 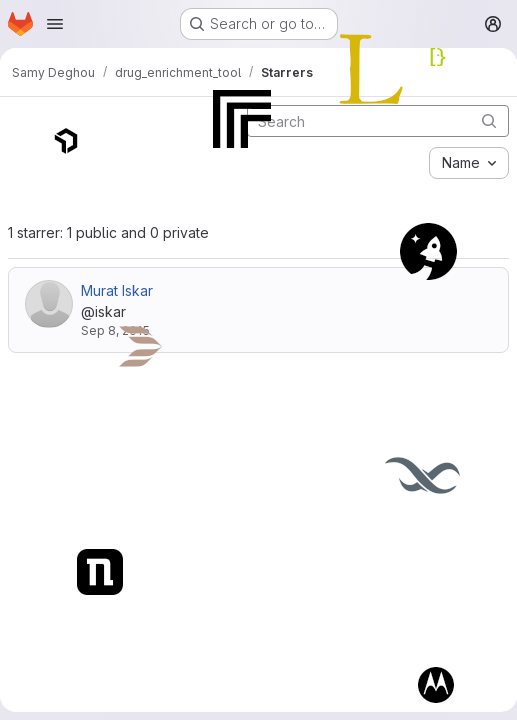 I want to click on new relic application performance monitoring logo, so click(x=66, y=141).